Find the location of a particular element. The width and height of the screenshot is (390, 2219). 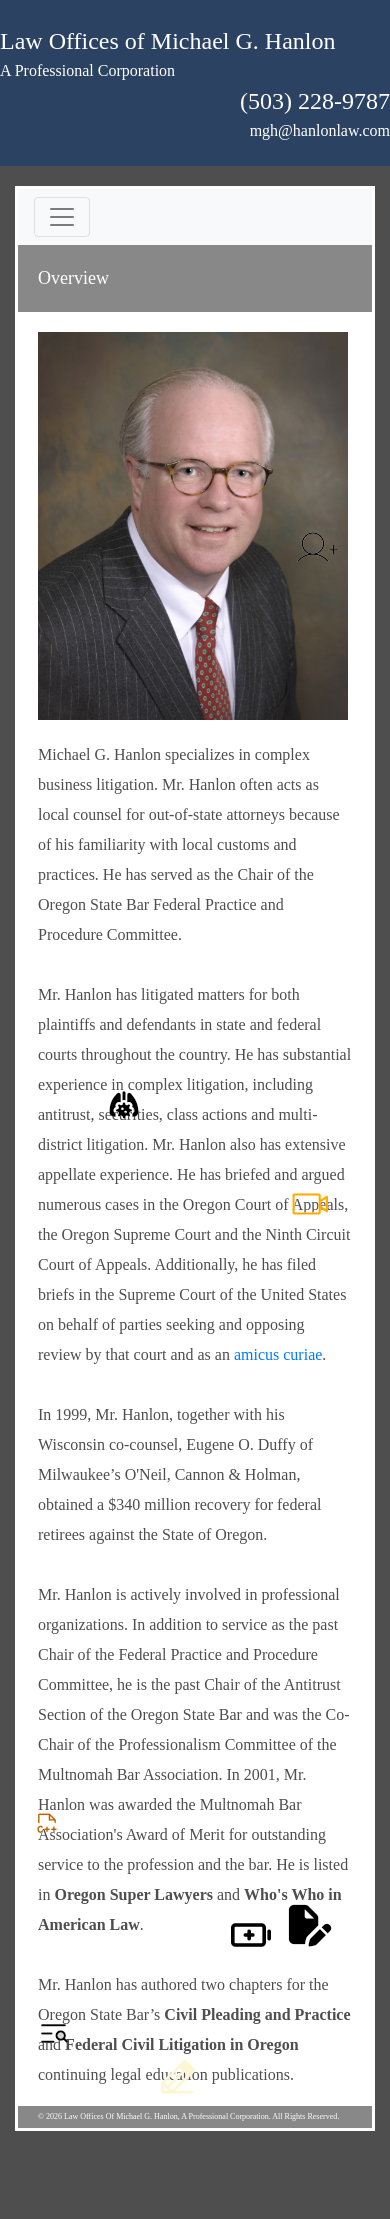

indicates respiratory infection or lung disease is located at coordinates (124, 1104).